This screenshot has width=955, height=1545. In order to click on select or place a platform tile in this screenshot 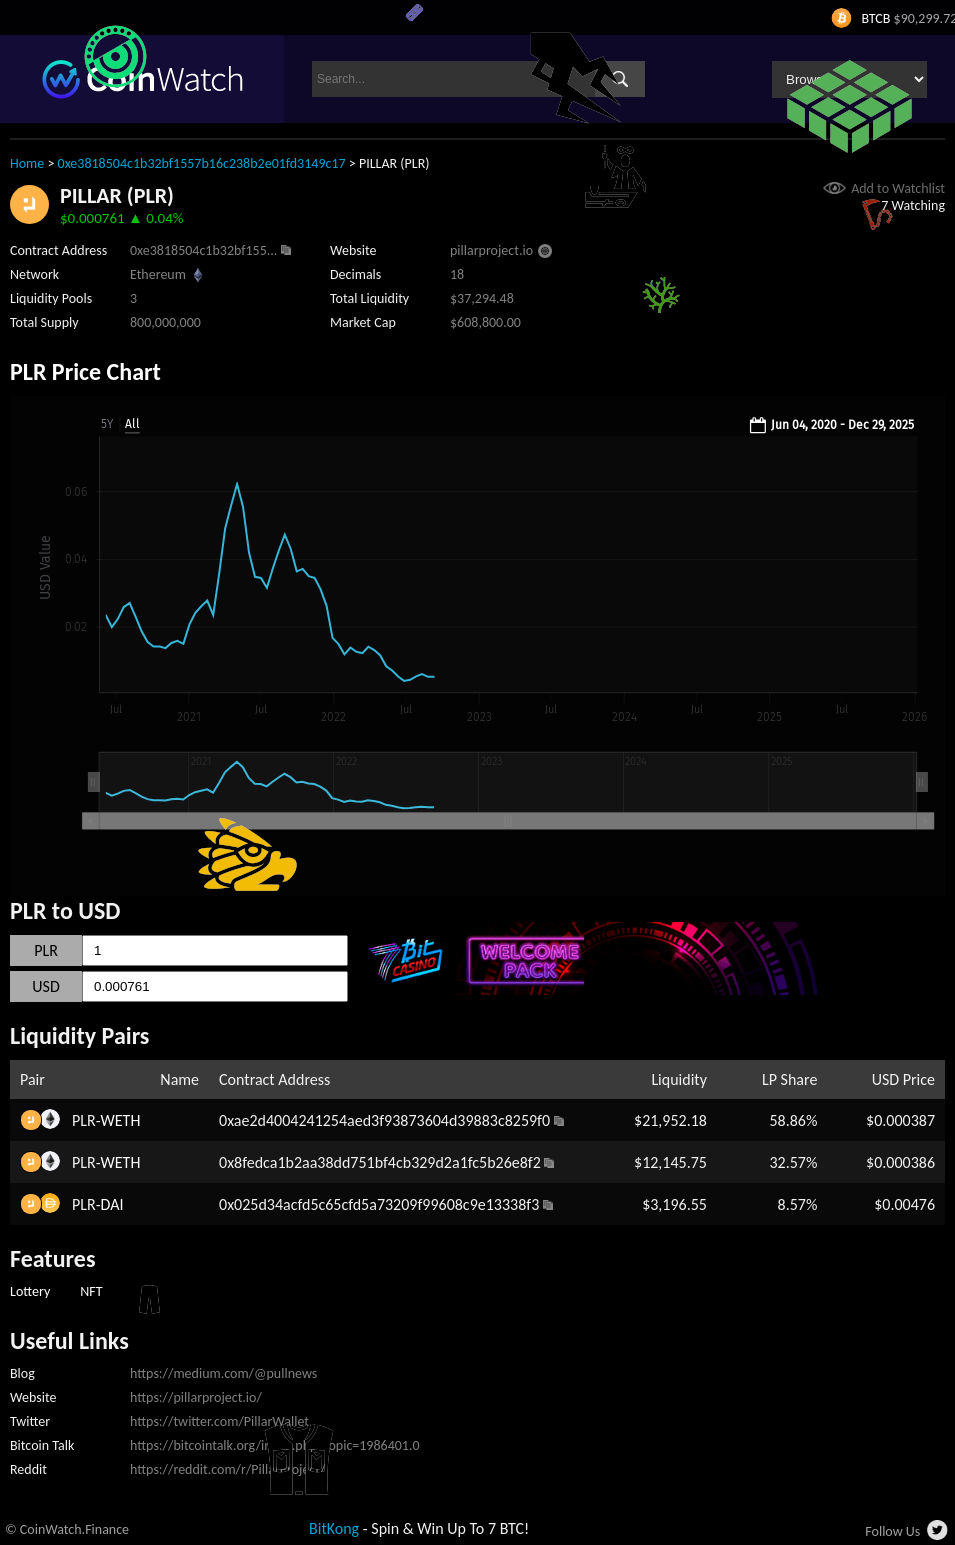, I will do `click(849, 106)`.